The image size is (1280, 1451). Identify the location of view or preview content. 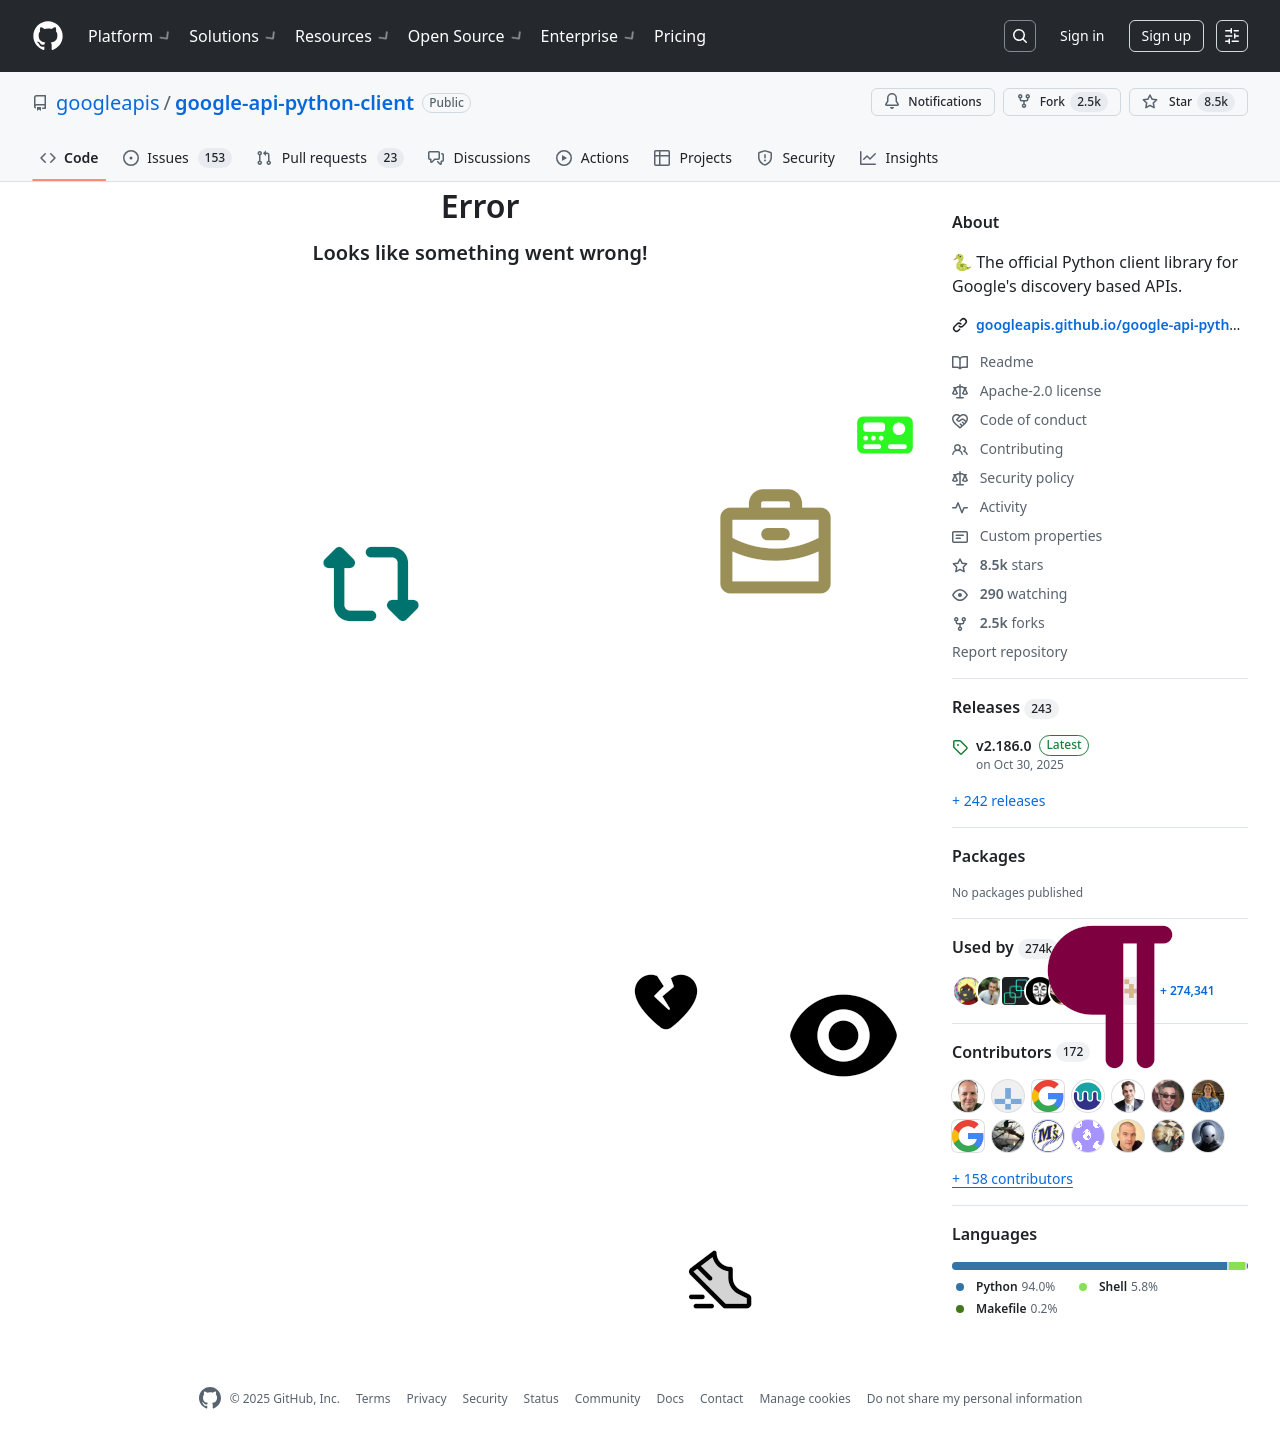
(843, 1035).